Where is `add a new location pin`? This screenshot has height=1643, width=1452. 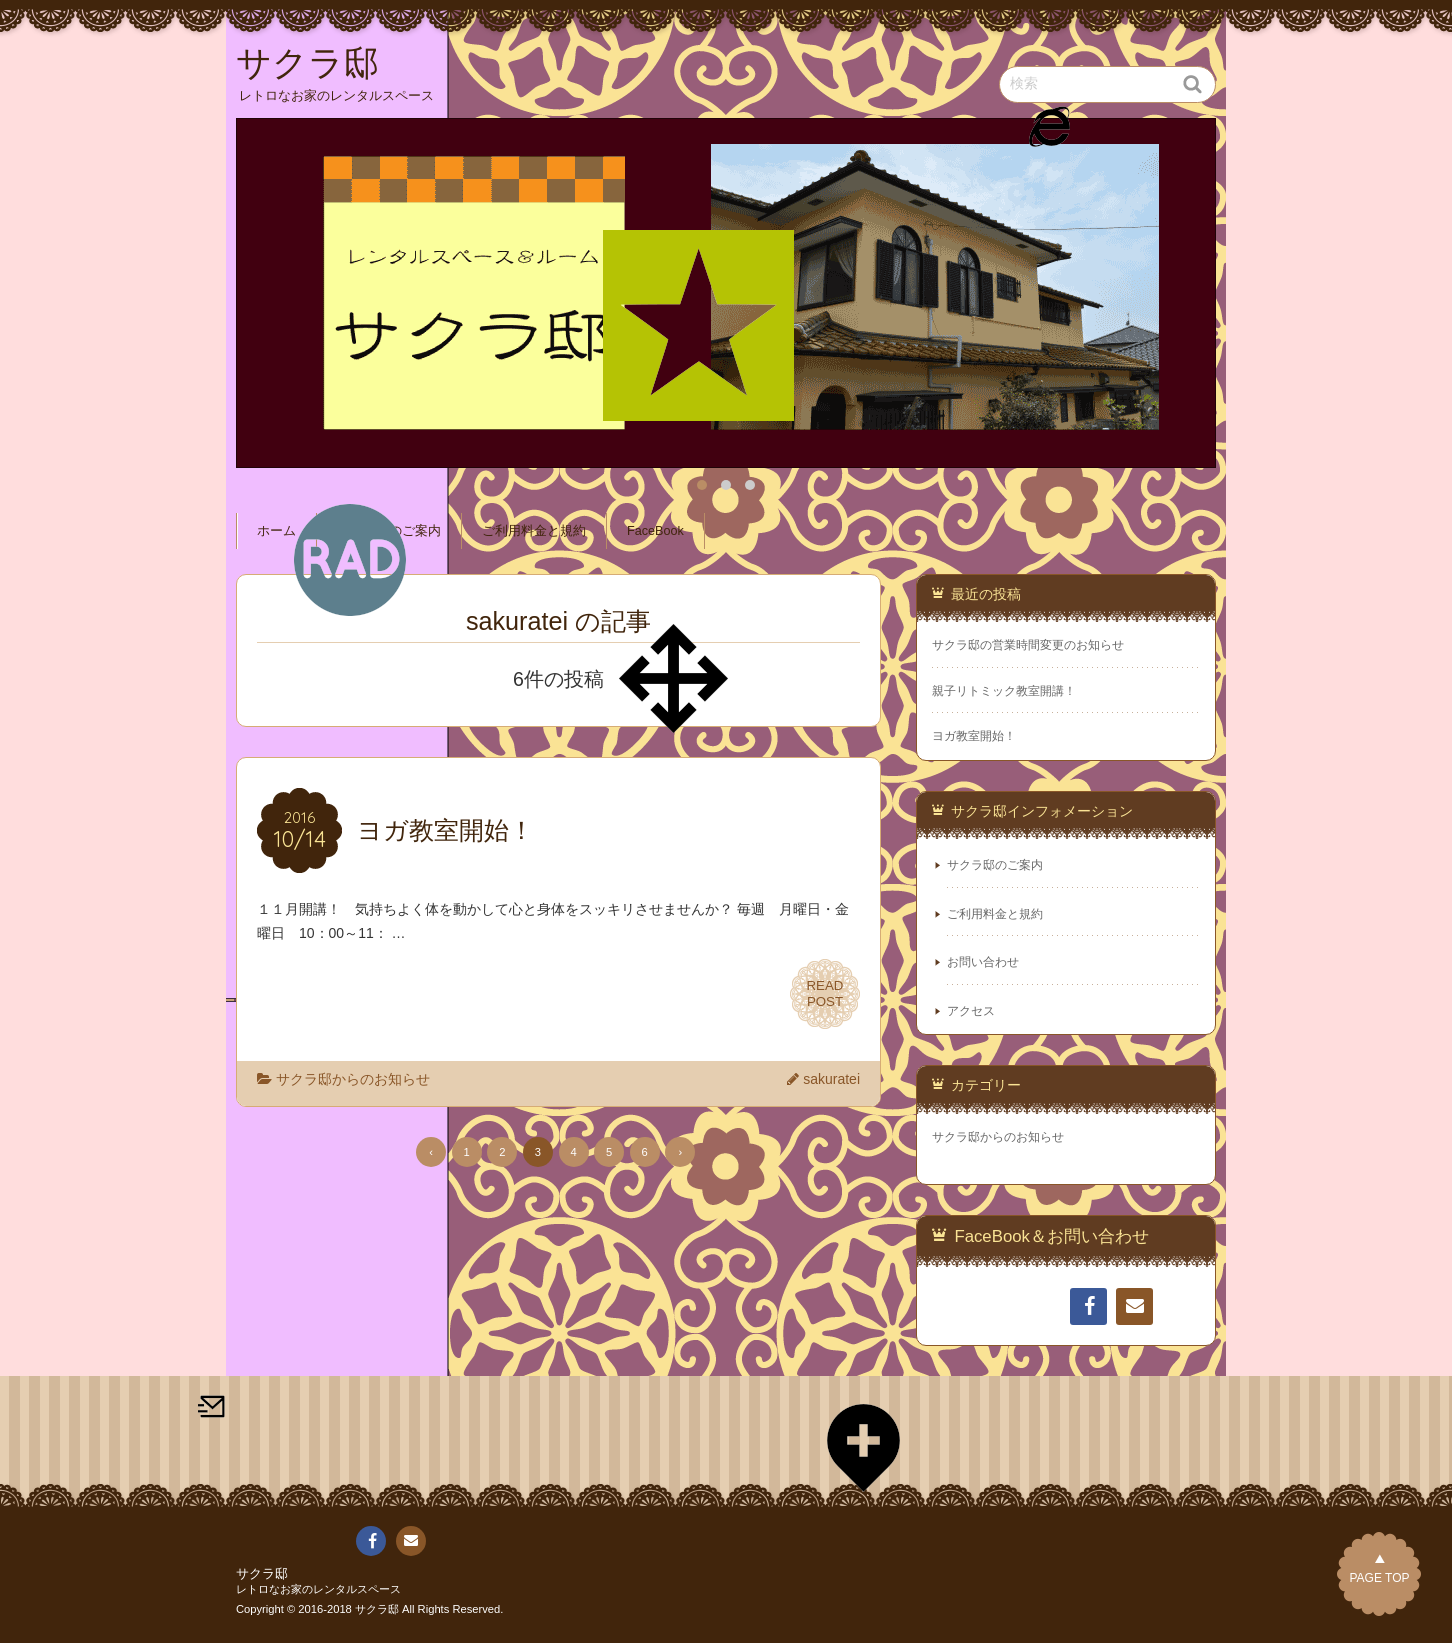
add a new location pin is located at coordinates (863, 1444).